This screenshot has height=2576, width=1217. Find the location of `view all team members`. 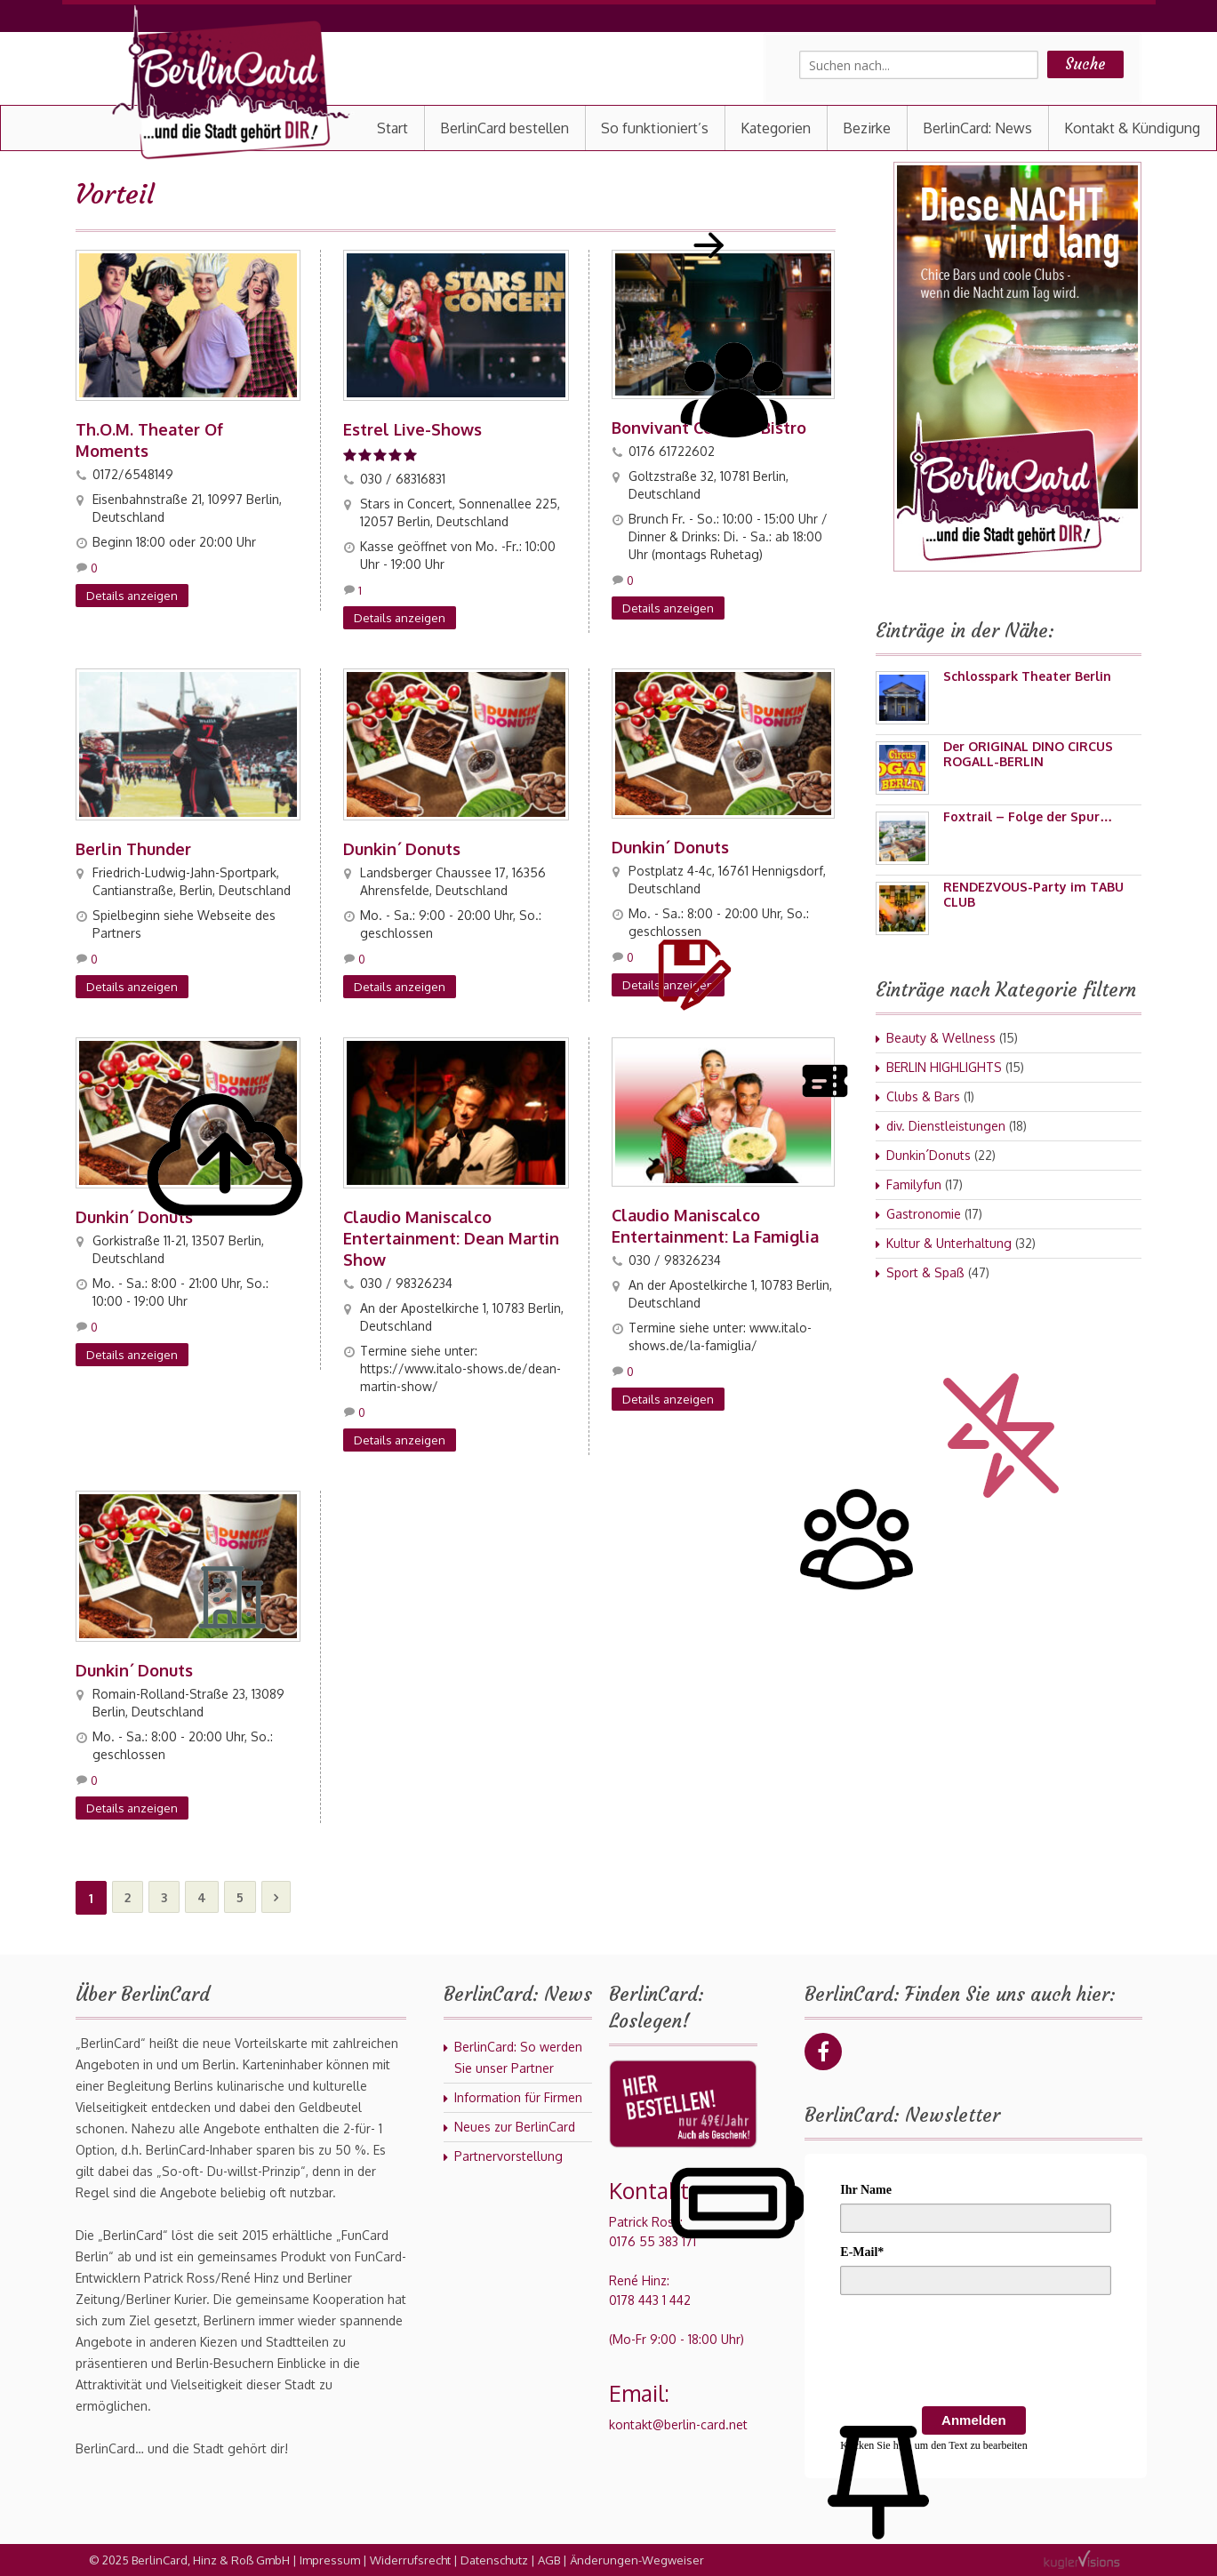

view all team members is located at coordinates (856, 1537).